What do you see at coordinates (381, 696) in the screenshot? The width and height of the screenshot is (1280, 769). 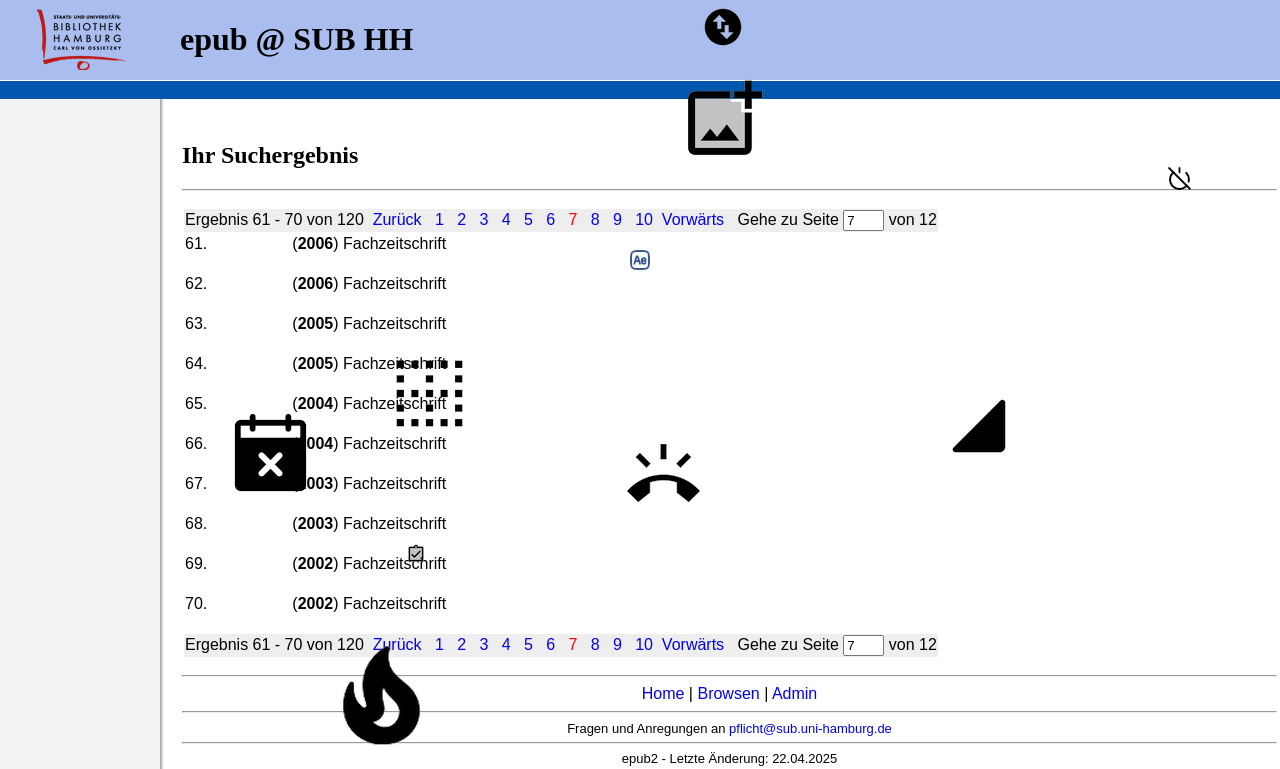 I see `locate nearby fire stations or emergency services` at bounding box center [381, 696].